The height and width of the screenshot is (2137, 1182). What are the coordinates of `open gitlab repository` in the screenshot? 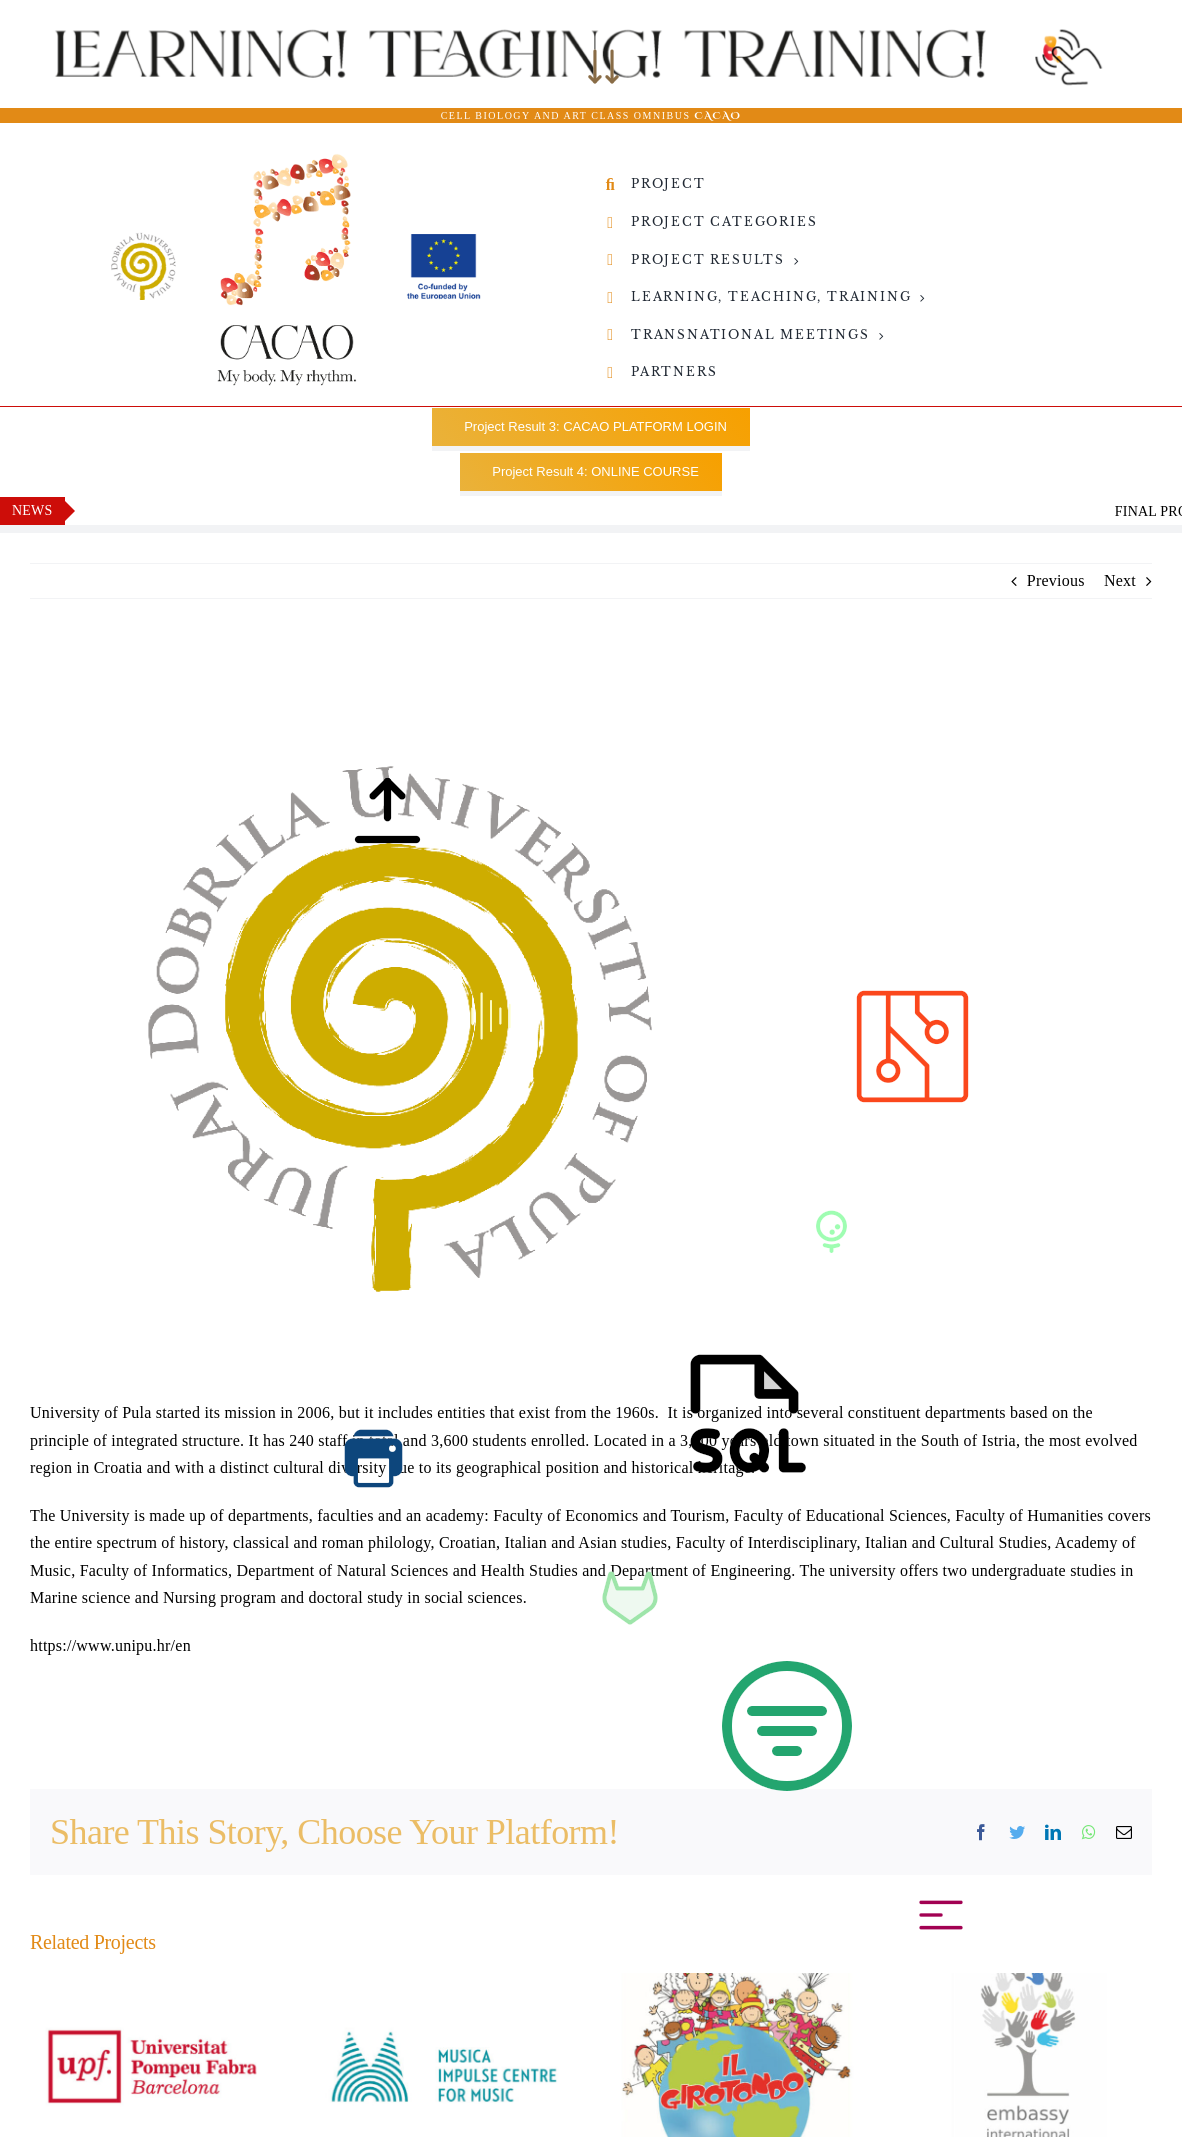 It's located at (630, 1597).